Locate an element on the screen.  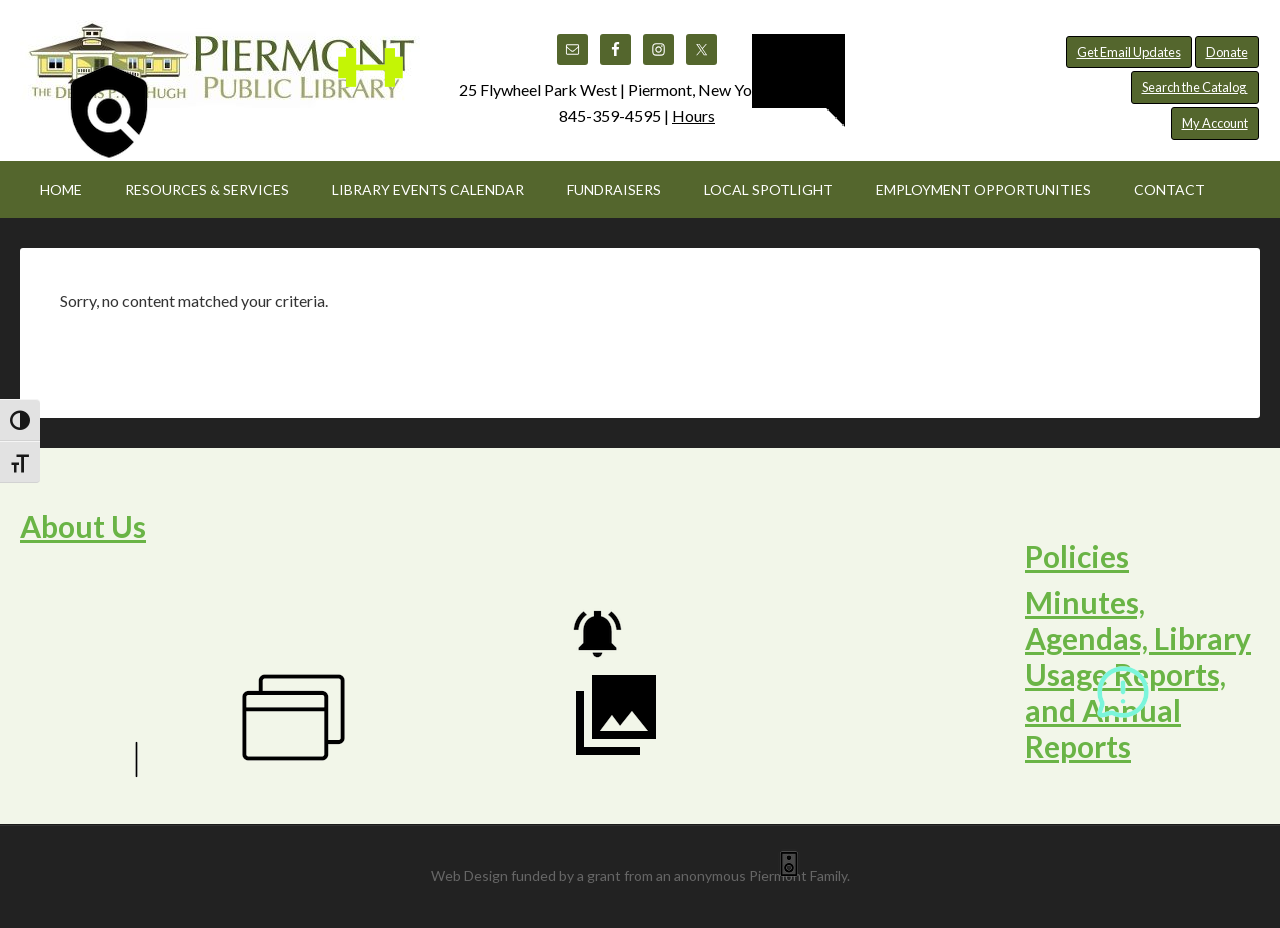
vertical divider or separator between UI elements is located at coordinates (136, 759).